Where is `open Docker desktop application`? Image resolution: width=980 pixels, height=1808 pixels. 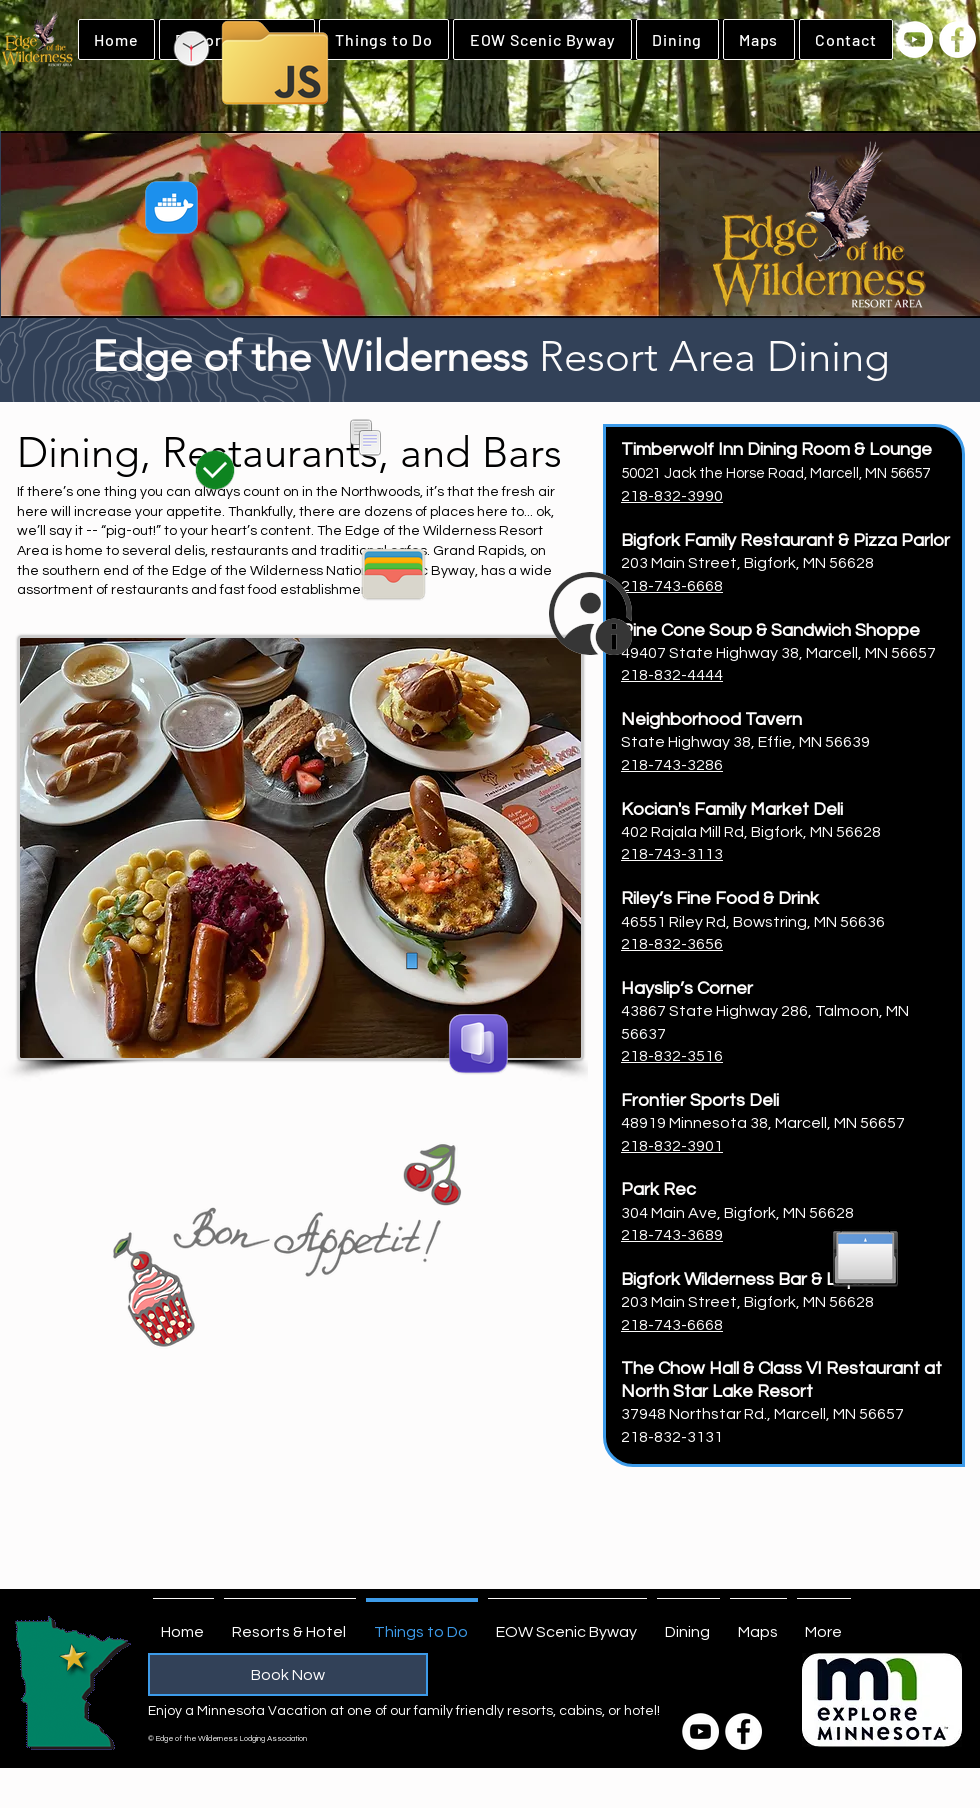
open Docker desktop application is located at coordinates (171, 207).